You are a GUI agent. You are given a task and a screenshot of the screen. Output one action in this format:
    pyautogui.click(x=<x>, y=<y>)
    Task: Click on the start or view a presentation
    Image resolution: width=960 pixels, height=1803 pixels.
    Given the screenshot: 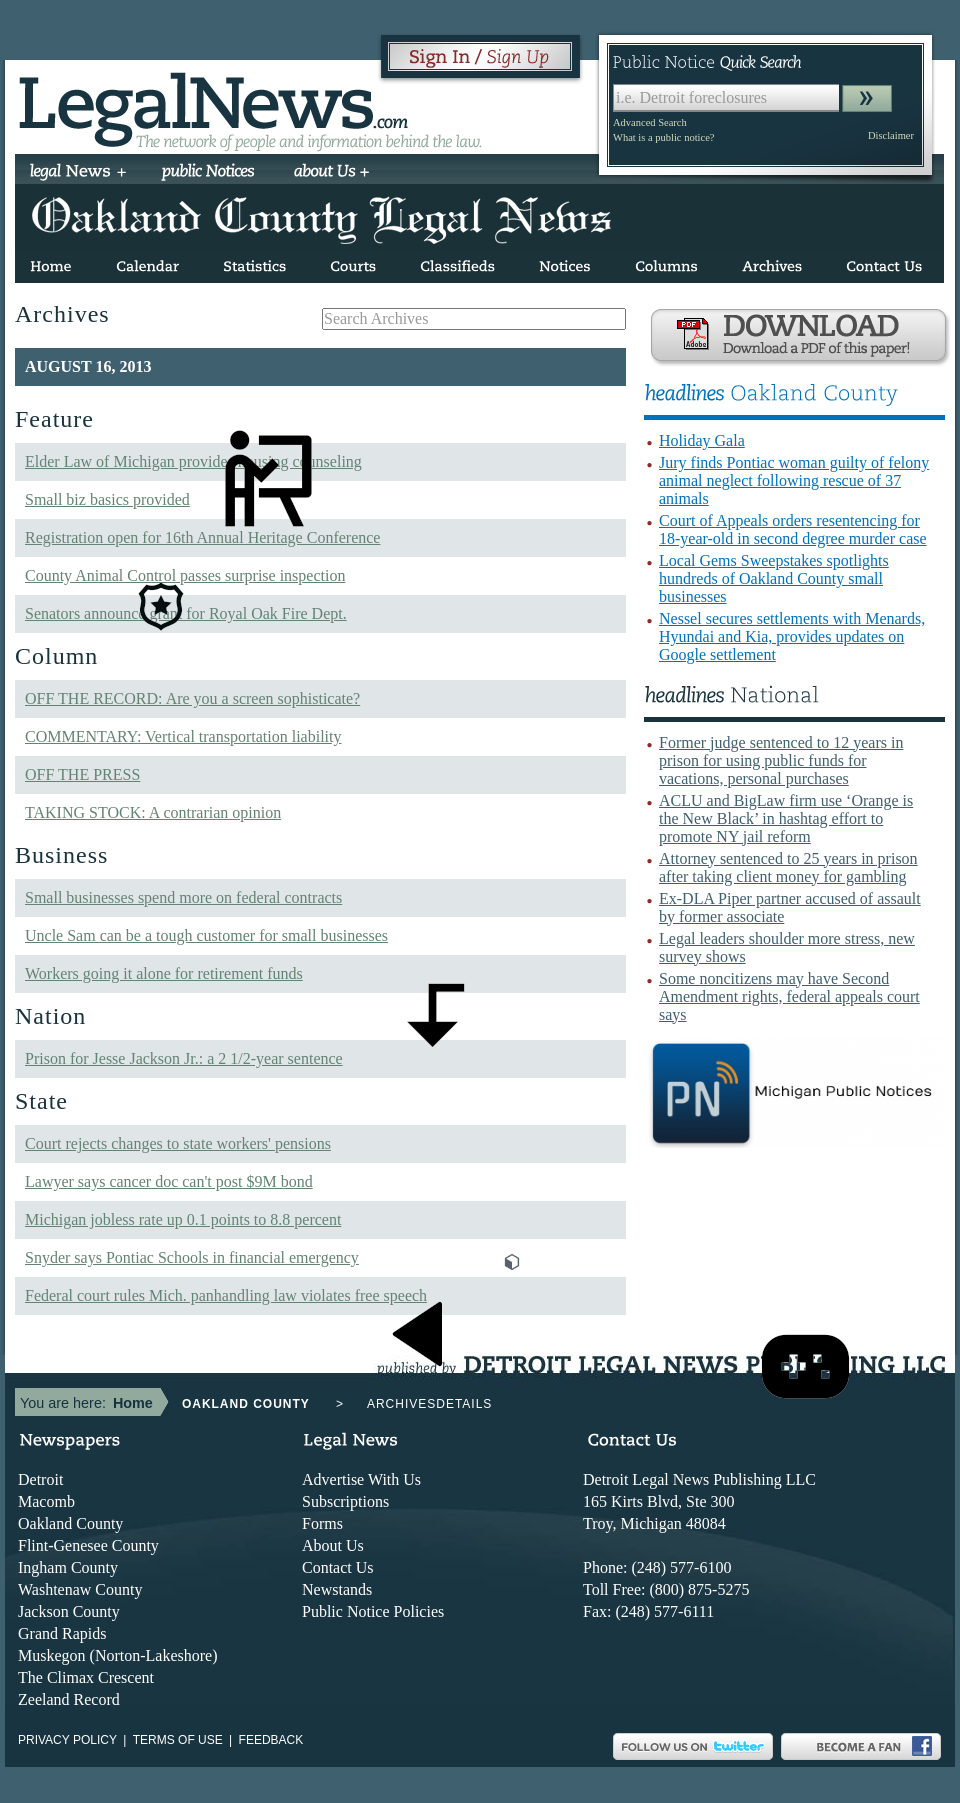 What is the action you would take?
    pyautogui.click(x=268, y=478)
    